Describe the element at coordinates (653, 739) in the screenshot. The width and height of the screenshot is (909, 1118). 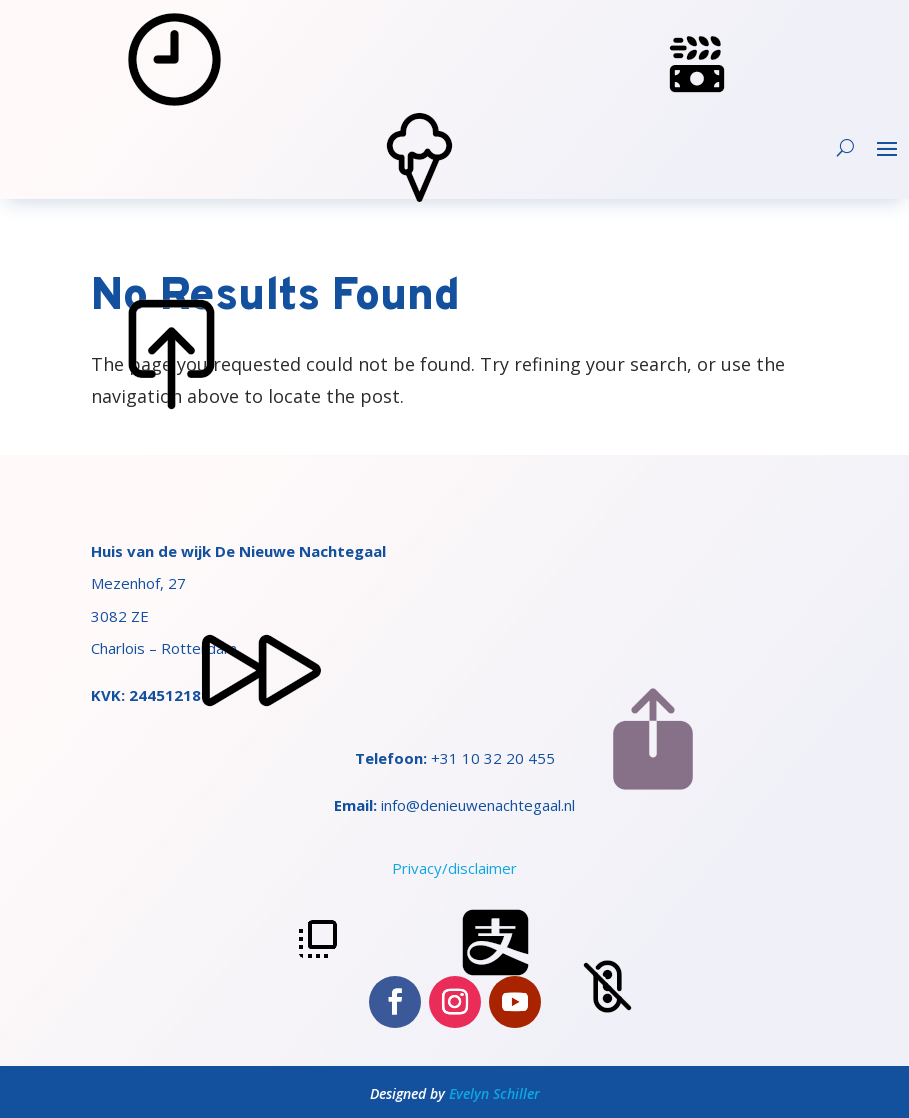
I see `share this content` at that location.